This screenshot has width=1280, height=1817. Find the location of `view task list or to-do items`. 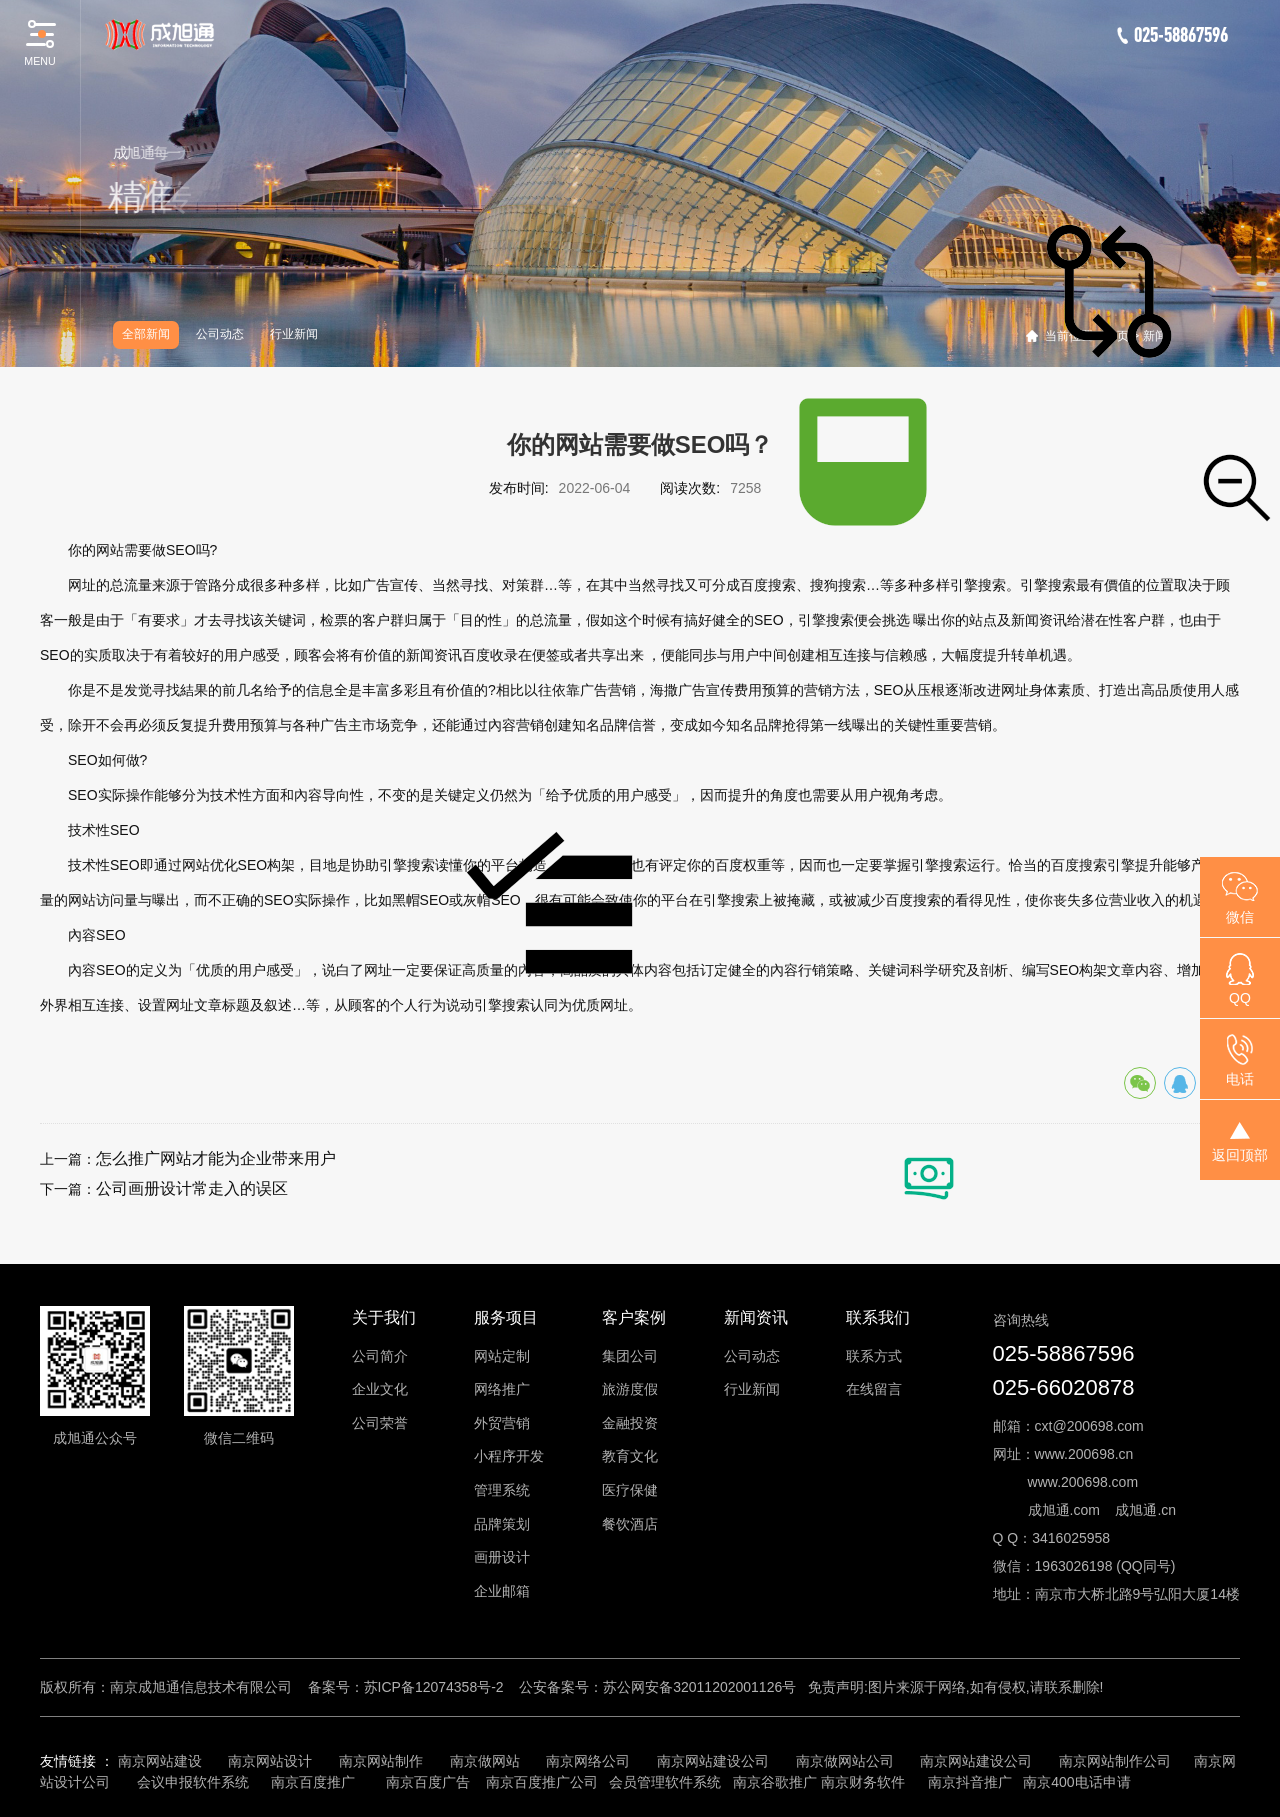

view task list or to-do items is located at coordinates (549, 914).